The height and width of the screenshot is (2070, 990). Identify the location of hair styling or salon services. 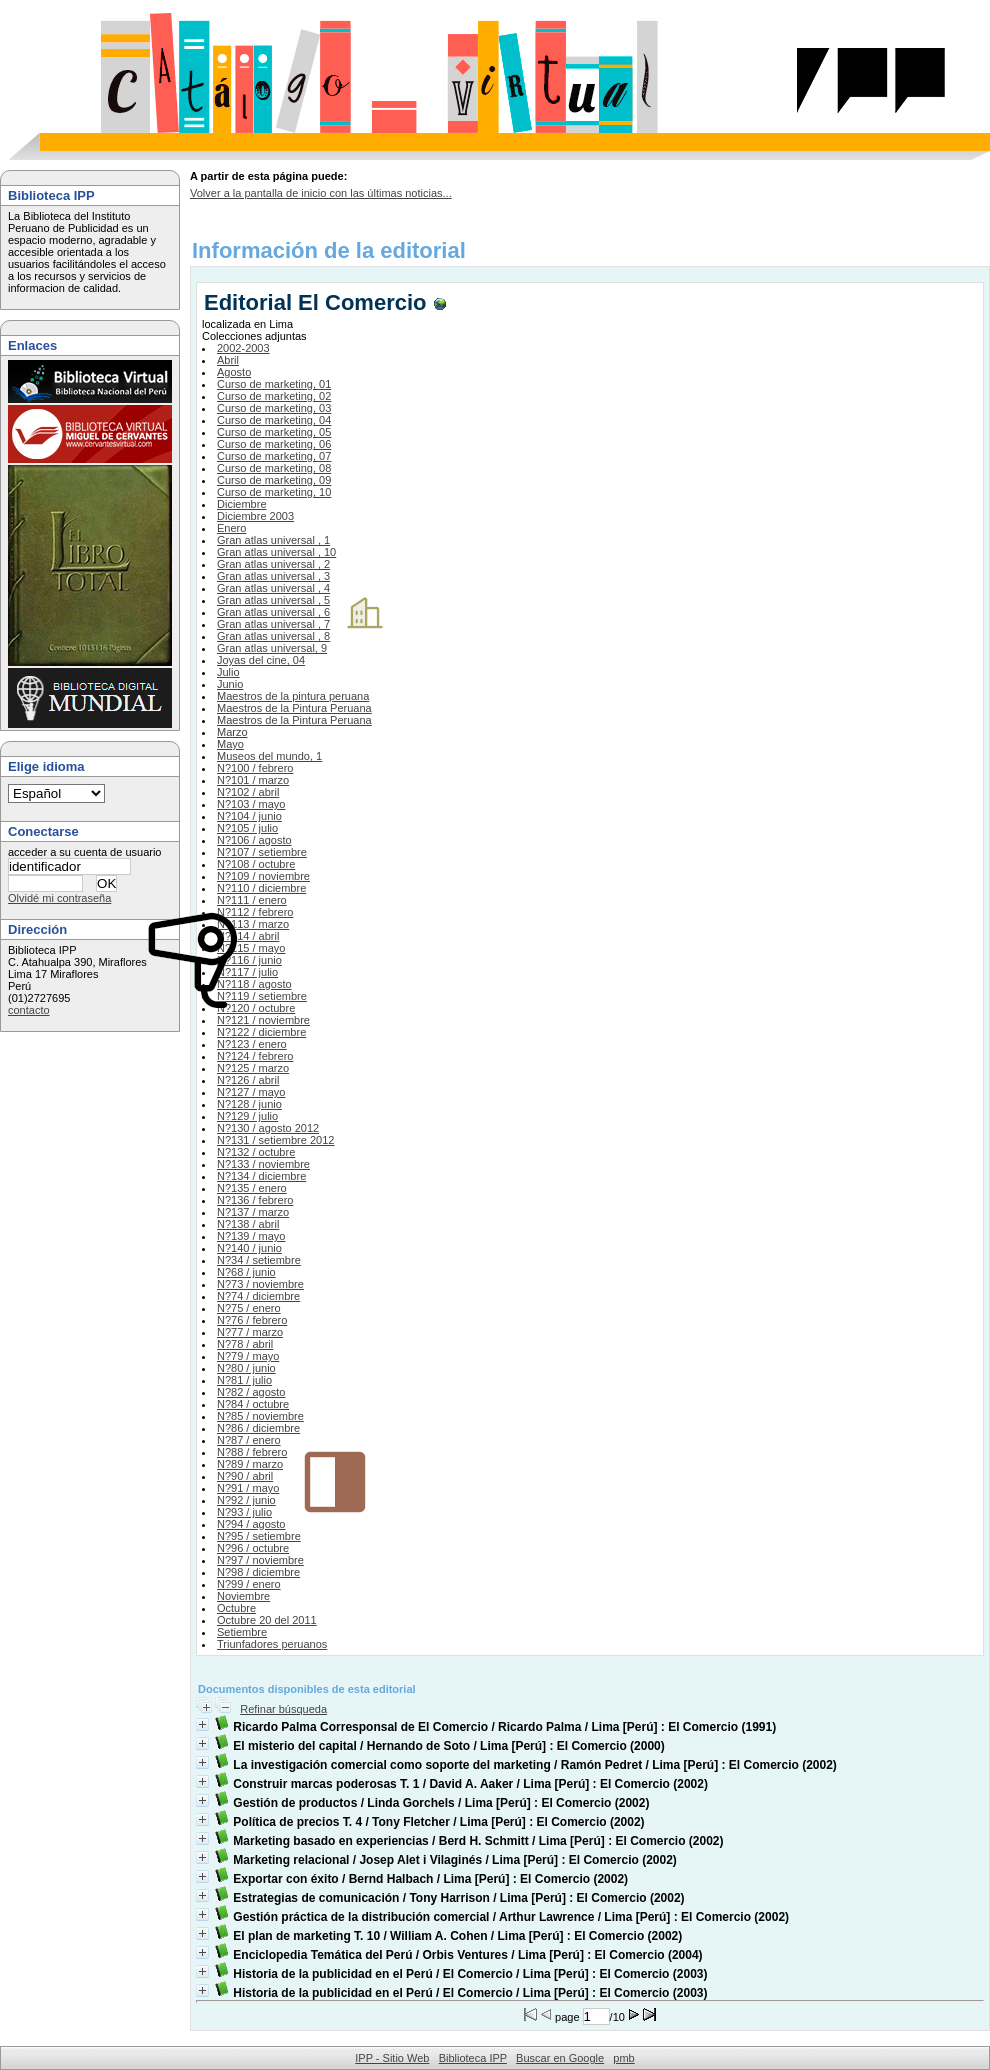
(194, 955).